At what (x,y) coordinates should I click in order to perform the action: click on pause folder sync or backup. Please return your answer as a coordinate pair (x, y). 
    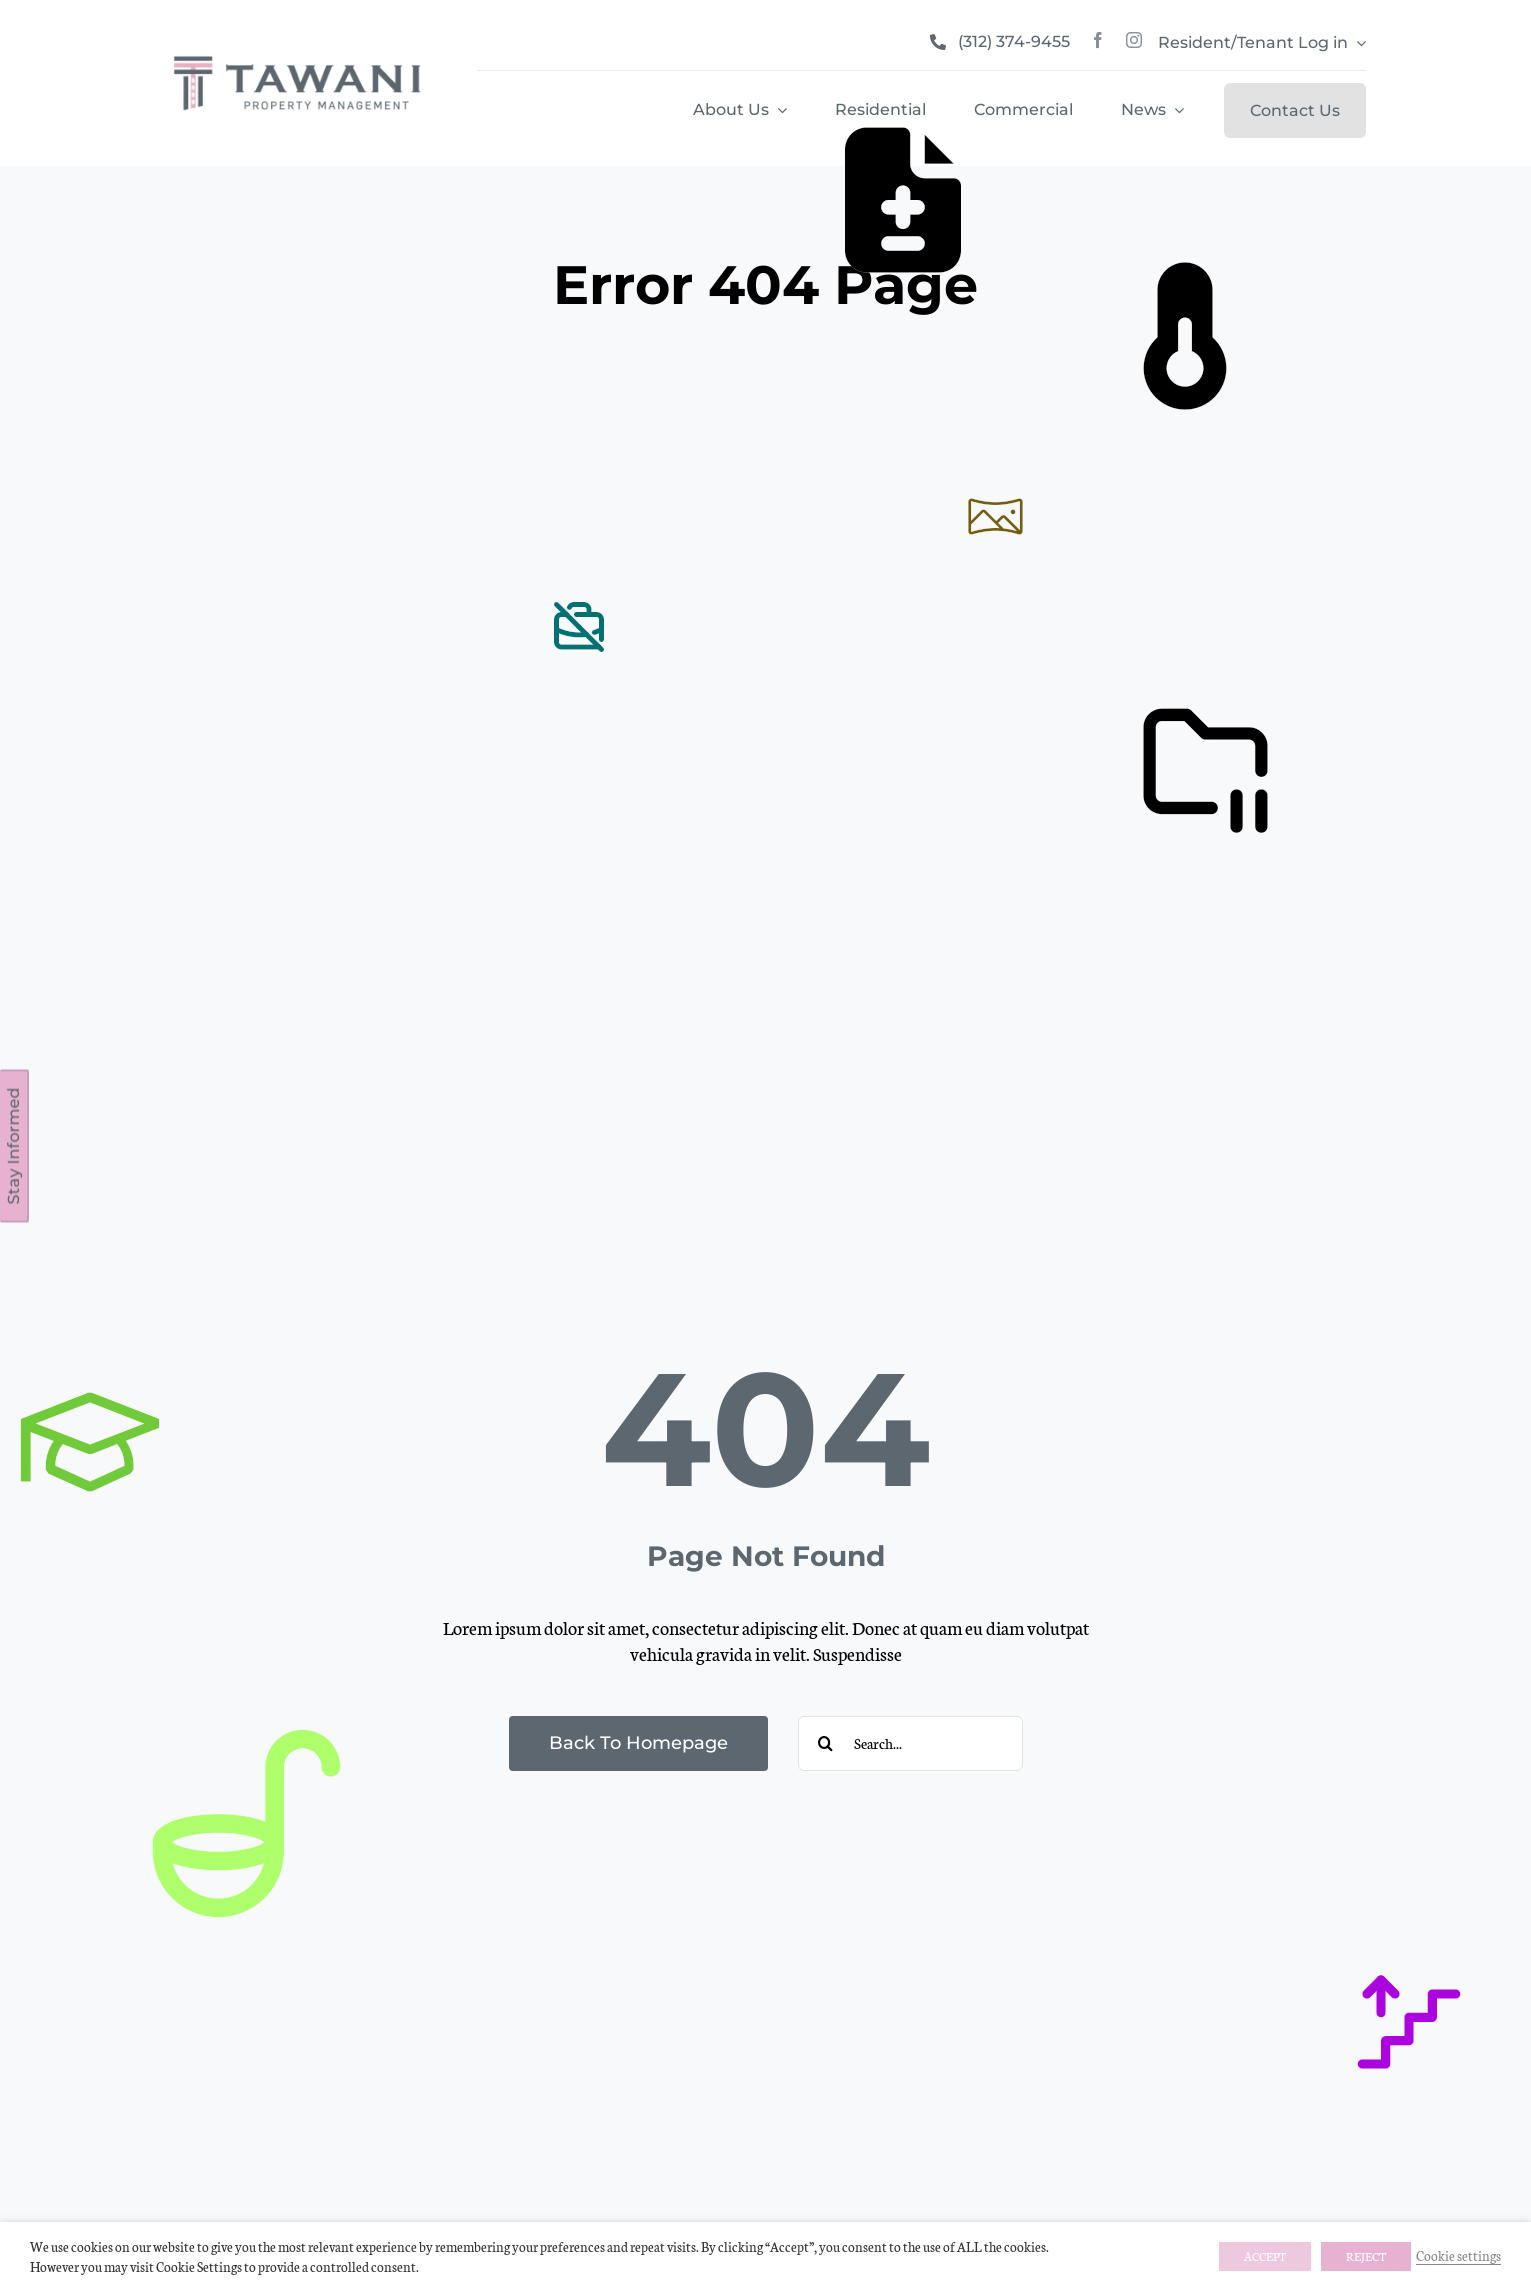
    Looking at the image, I should click on (1205, 764).